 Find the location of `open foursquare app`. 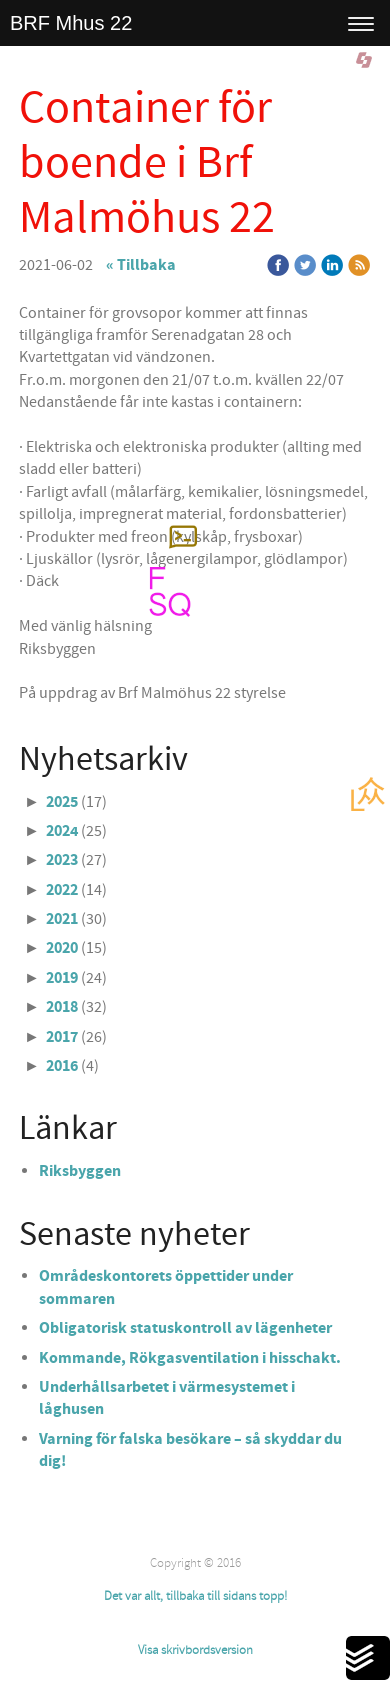

open foursquare app is located at coordinates (170, 592).